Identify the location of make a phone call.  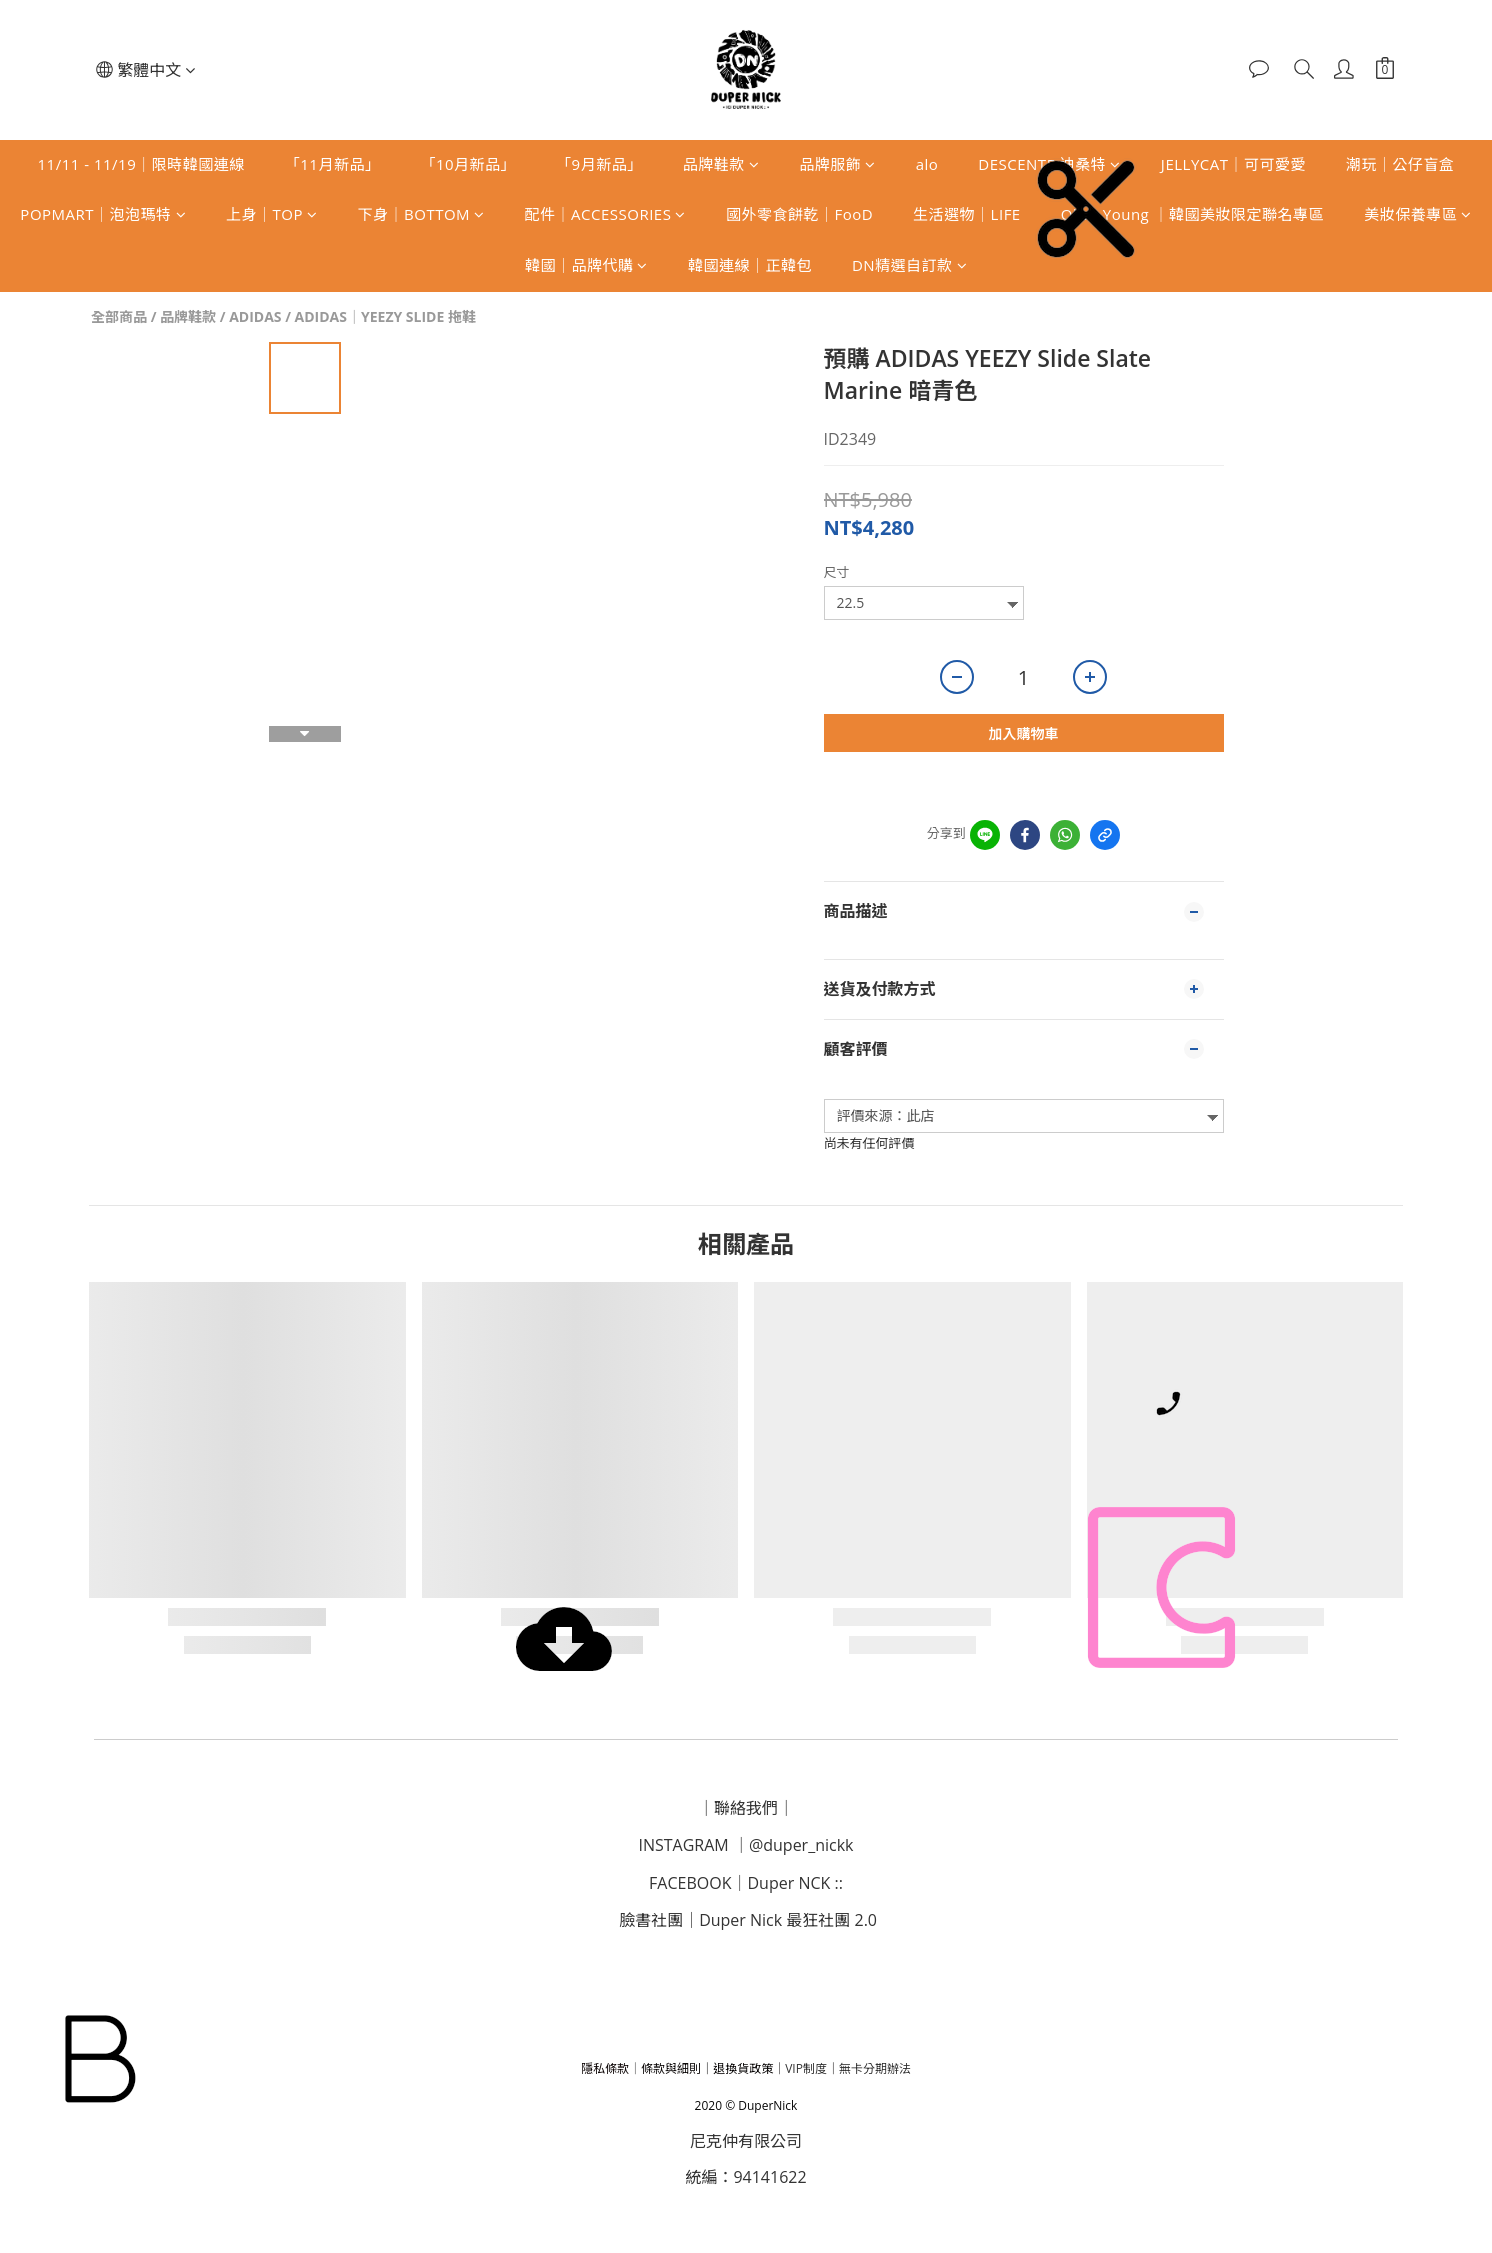
(1168, 1403).